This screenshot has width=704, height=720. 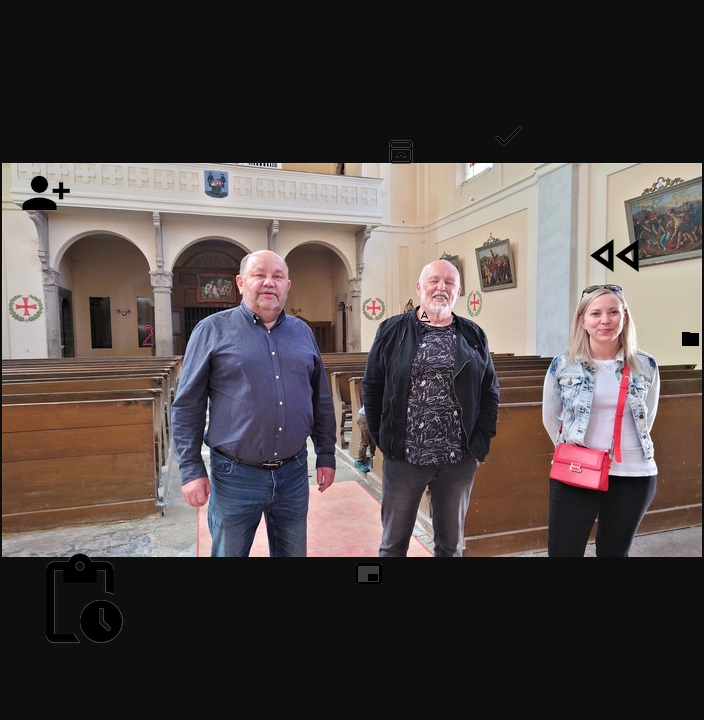 I want to click on confirm or submit an action, so click(x=508, y=135).